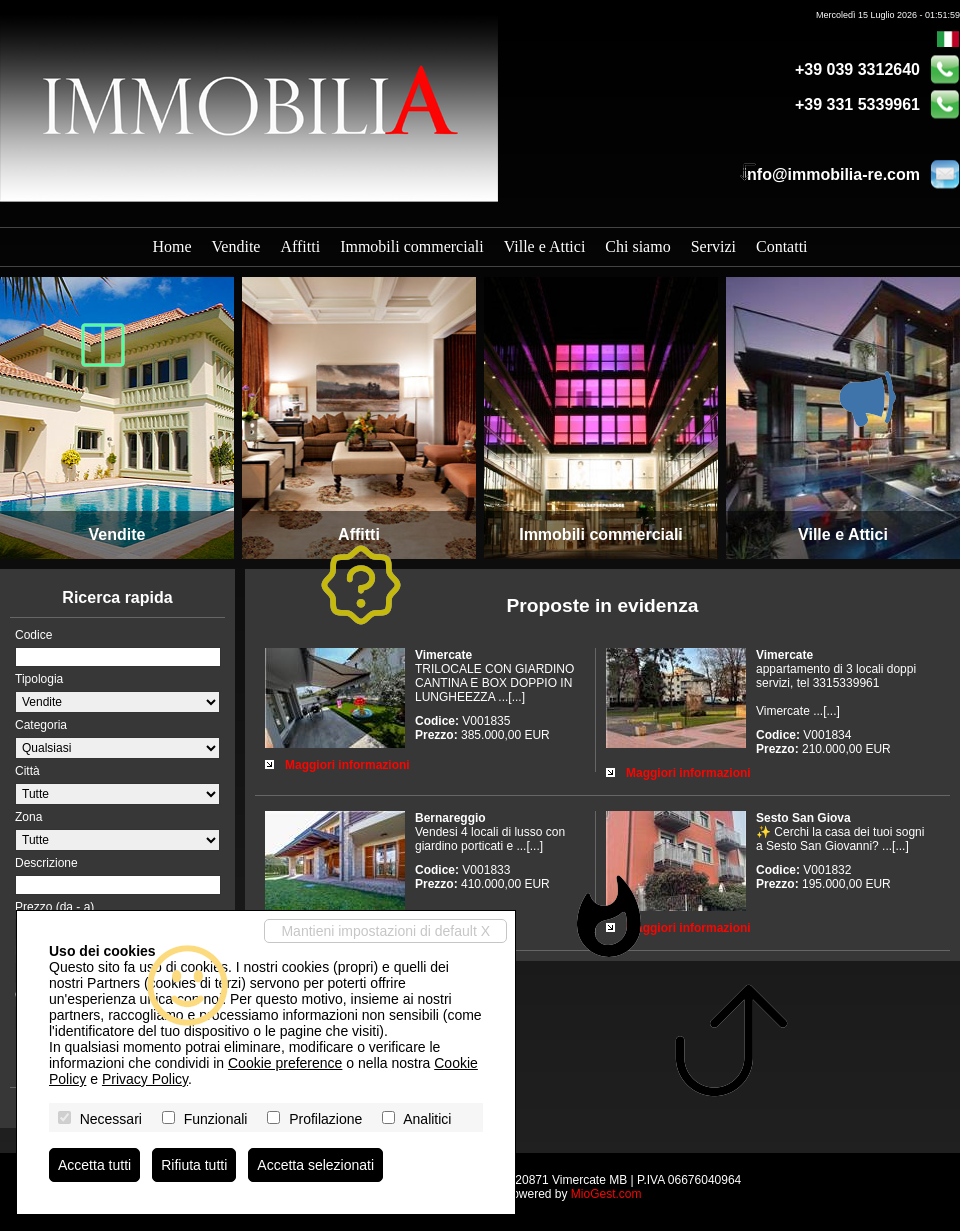 Image resolution: width=960 pixels, height=1231 pixels. I want to click on make an announcement, so click(867, 399).